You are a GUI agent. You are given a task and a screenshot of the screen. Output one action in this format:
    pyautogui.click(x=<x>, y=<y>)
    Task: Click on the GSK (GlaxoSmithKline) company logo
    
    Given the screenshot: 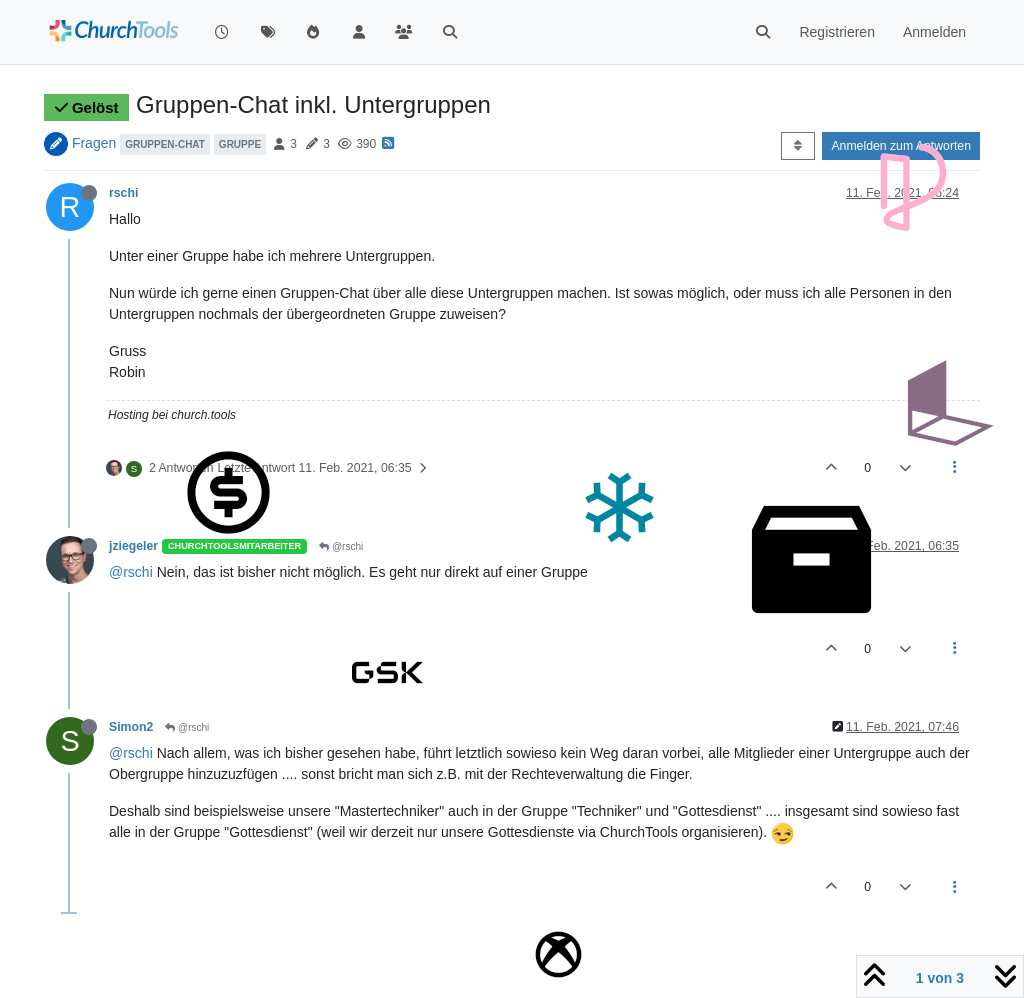 What is the action you would take?
    pyautogui.click(x=387, y=672)
    